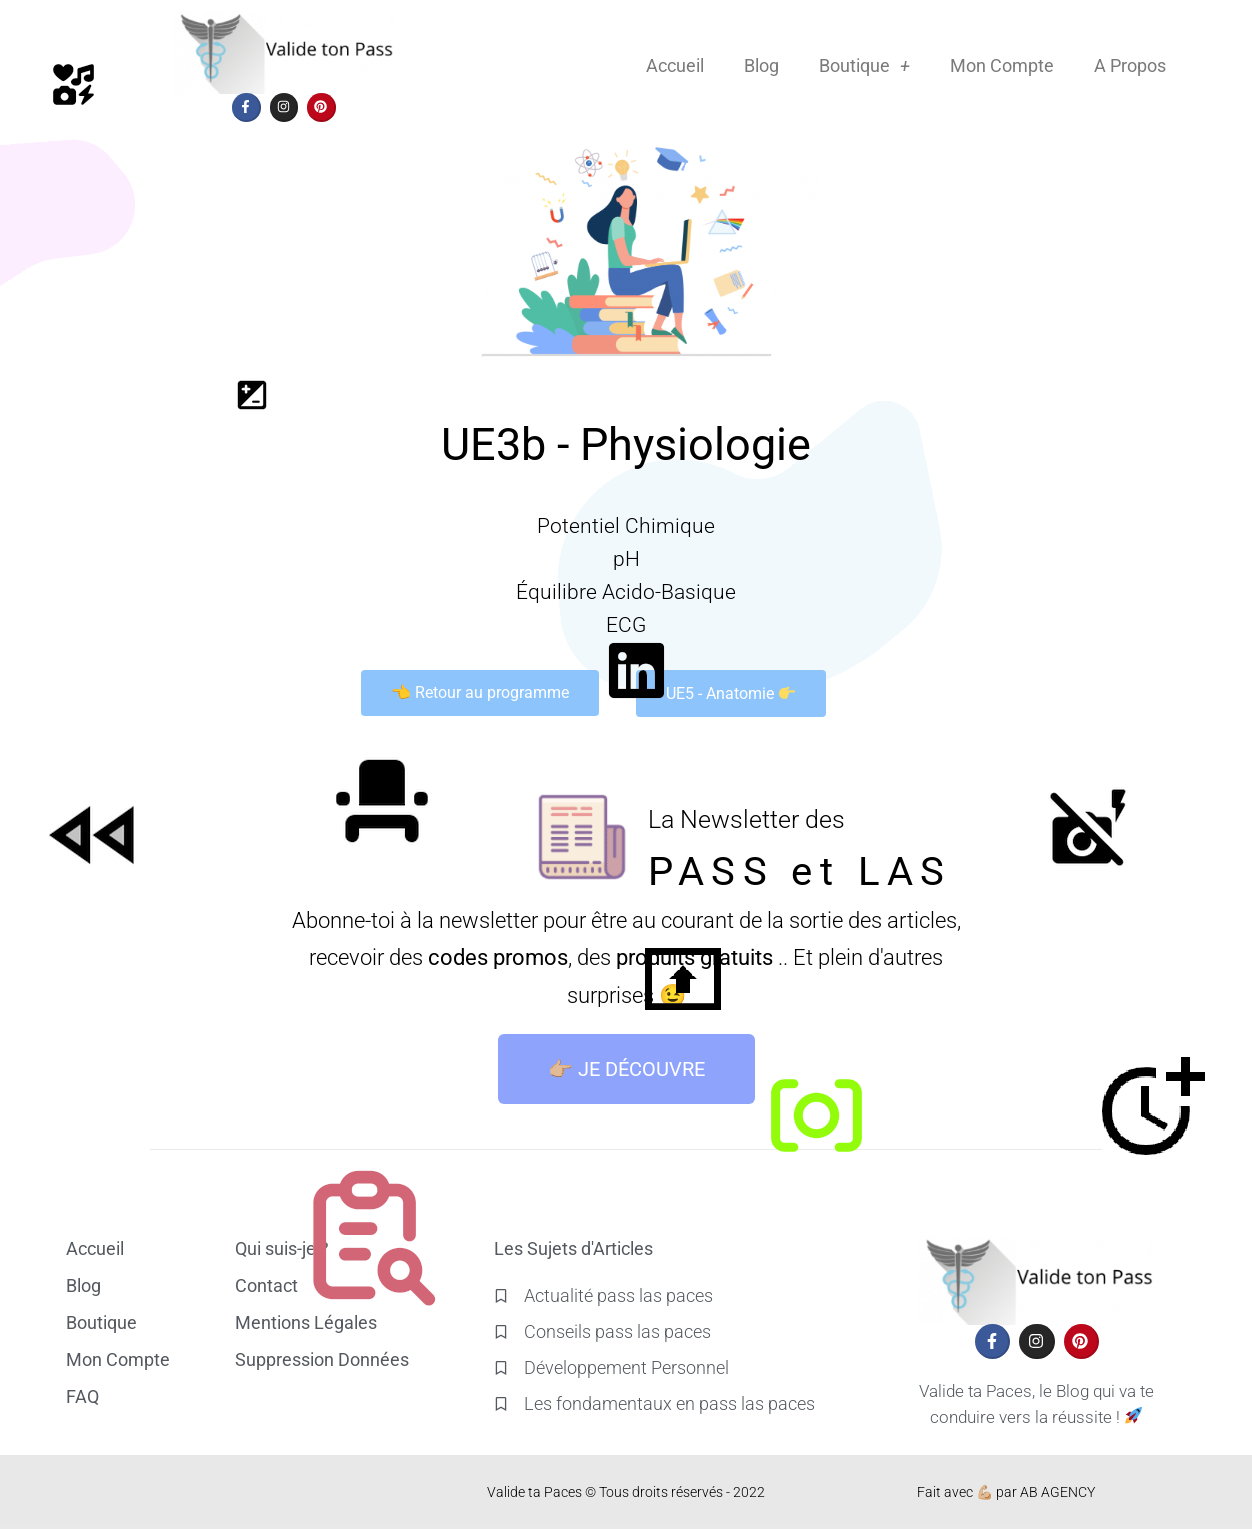 The image size is (1252, 1529). I want to click on add more time to a timer or deadline, so click(1151, 1106).